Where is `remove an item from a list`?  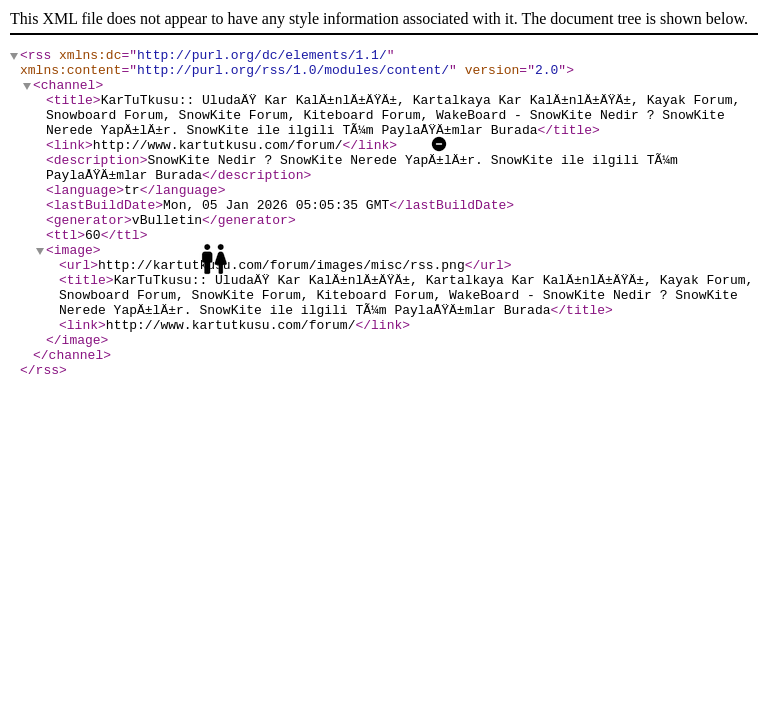 remove an item from a list is located at coordinates (439, 144).